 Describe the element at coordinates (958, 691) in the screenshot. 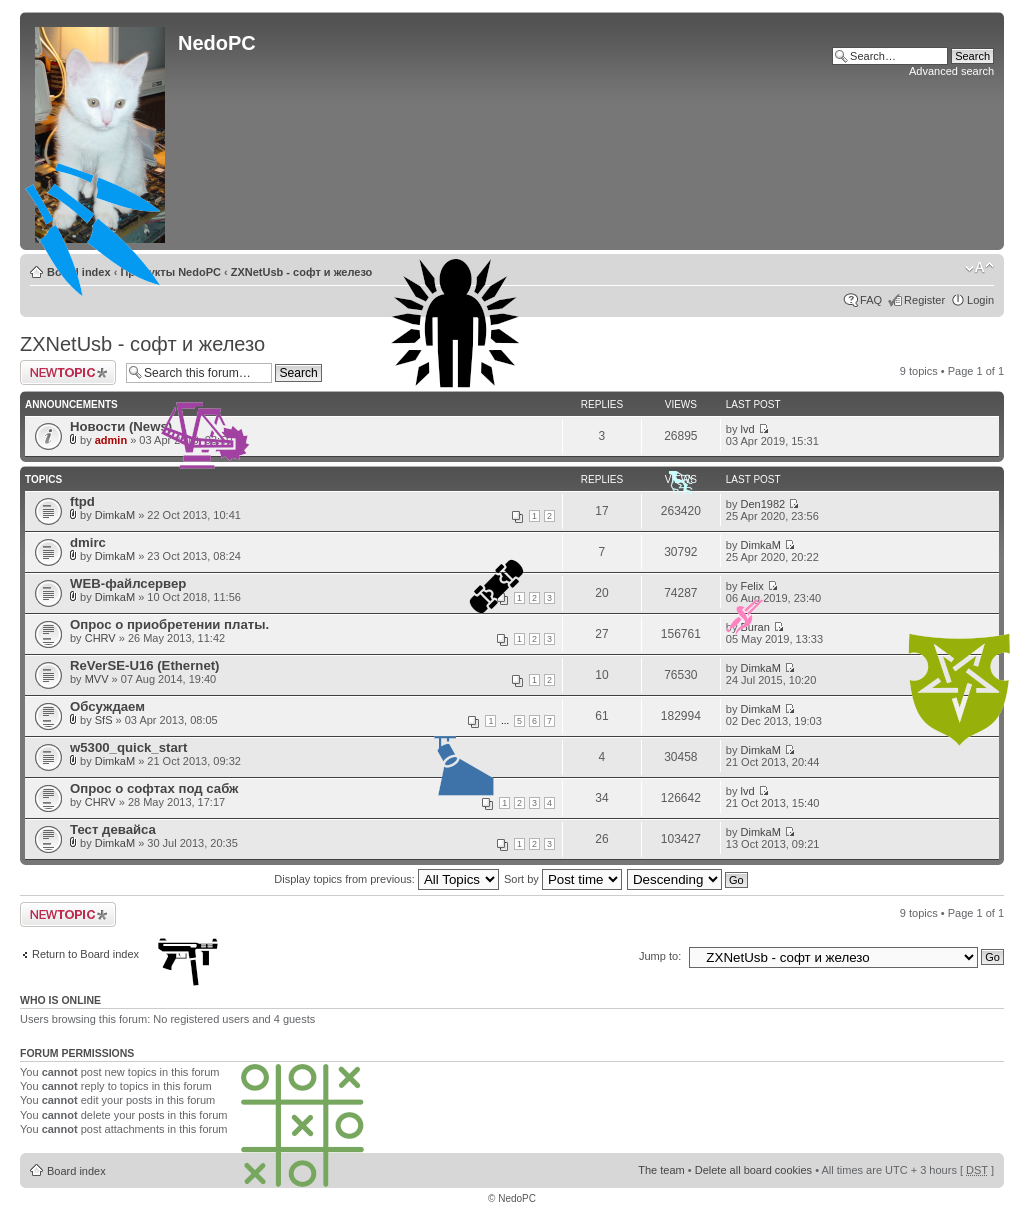

I see `activate magical defense or shield ability` at that location.